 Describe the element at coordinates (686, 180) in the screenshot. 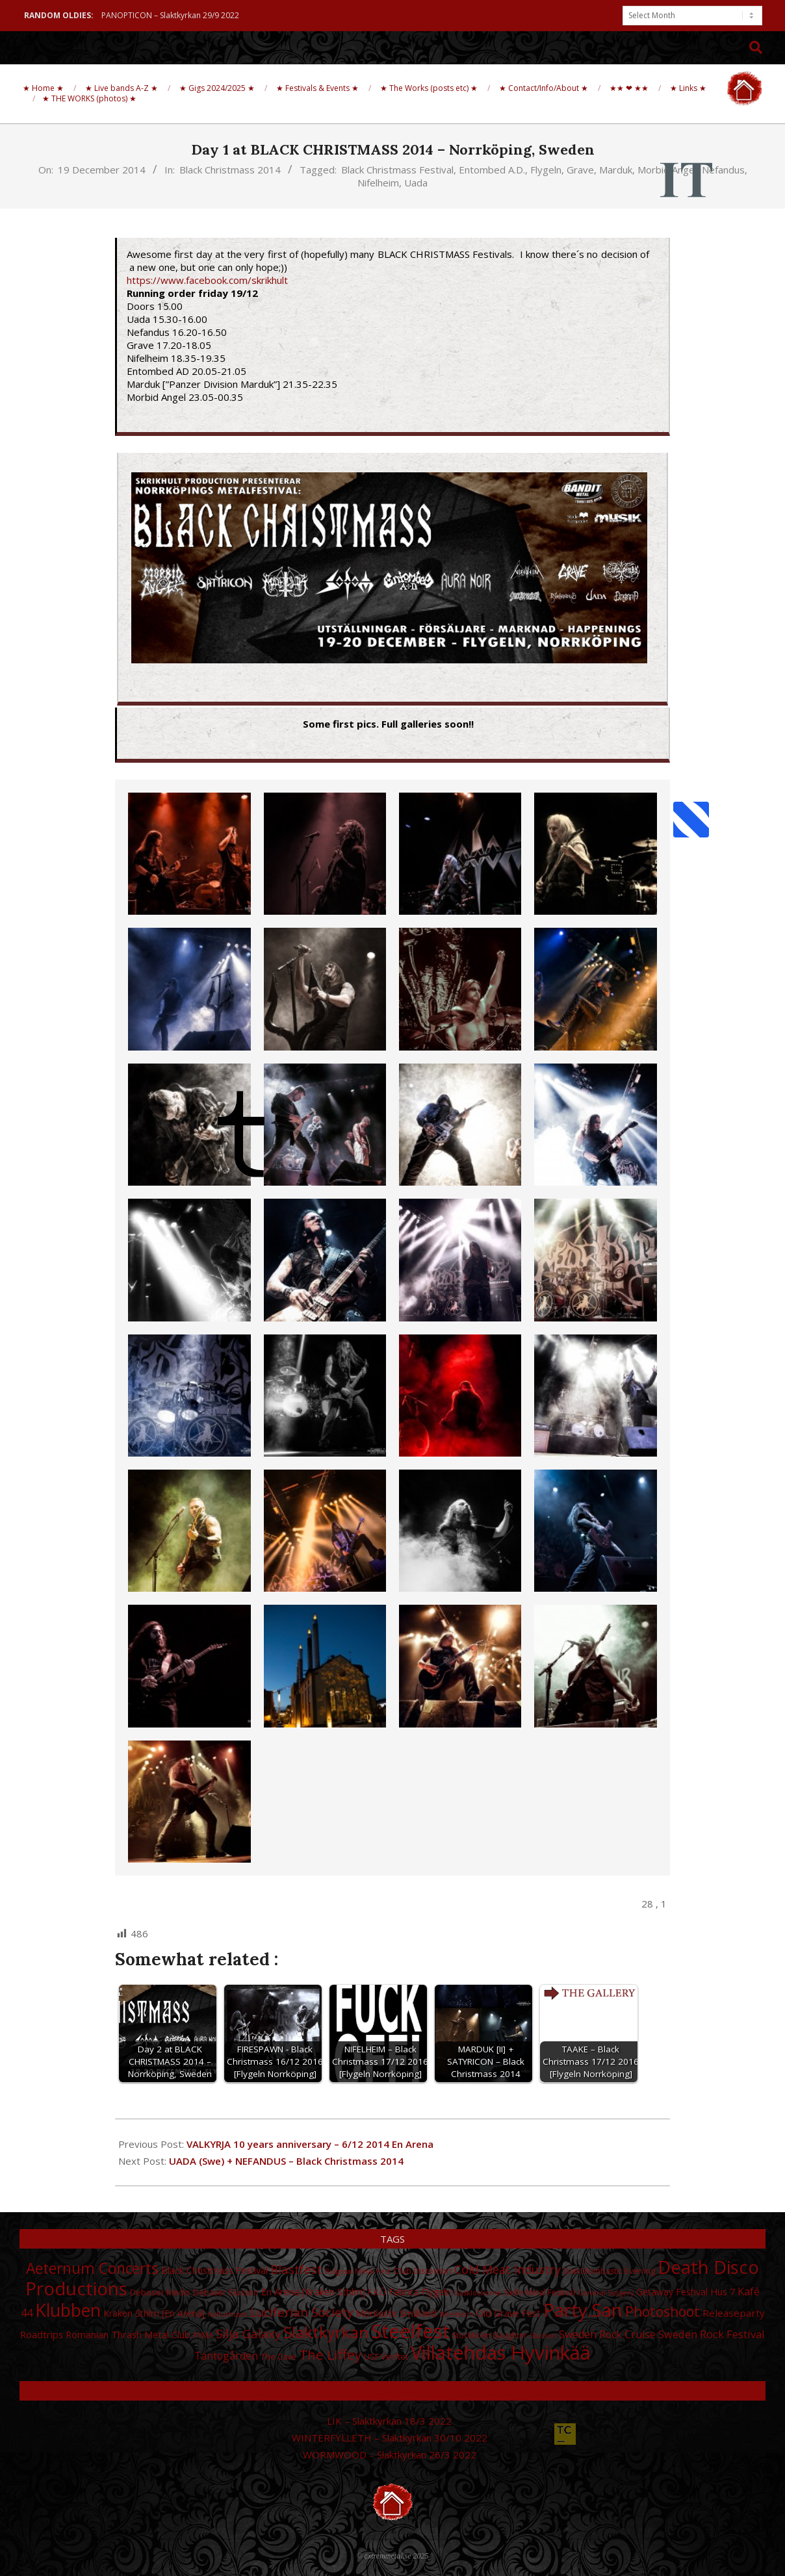

I see `visit The Irish Times website` at that location.